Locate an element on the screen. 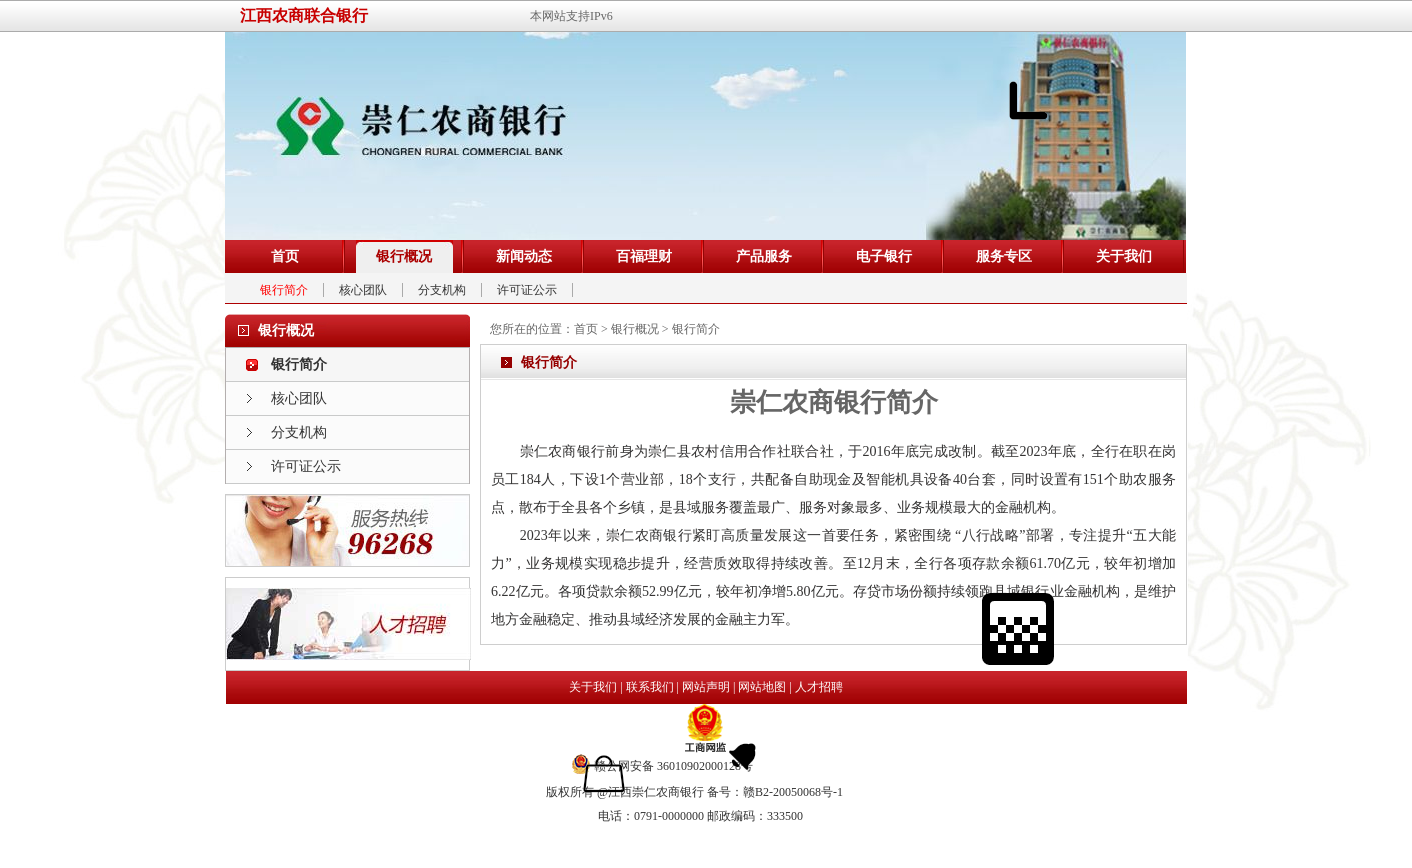 The width and height of the screenshot is (1412, 868). navigate to the bottom-left corner is located at coordinates (1028, 100).